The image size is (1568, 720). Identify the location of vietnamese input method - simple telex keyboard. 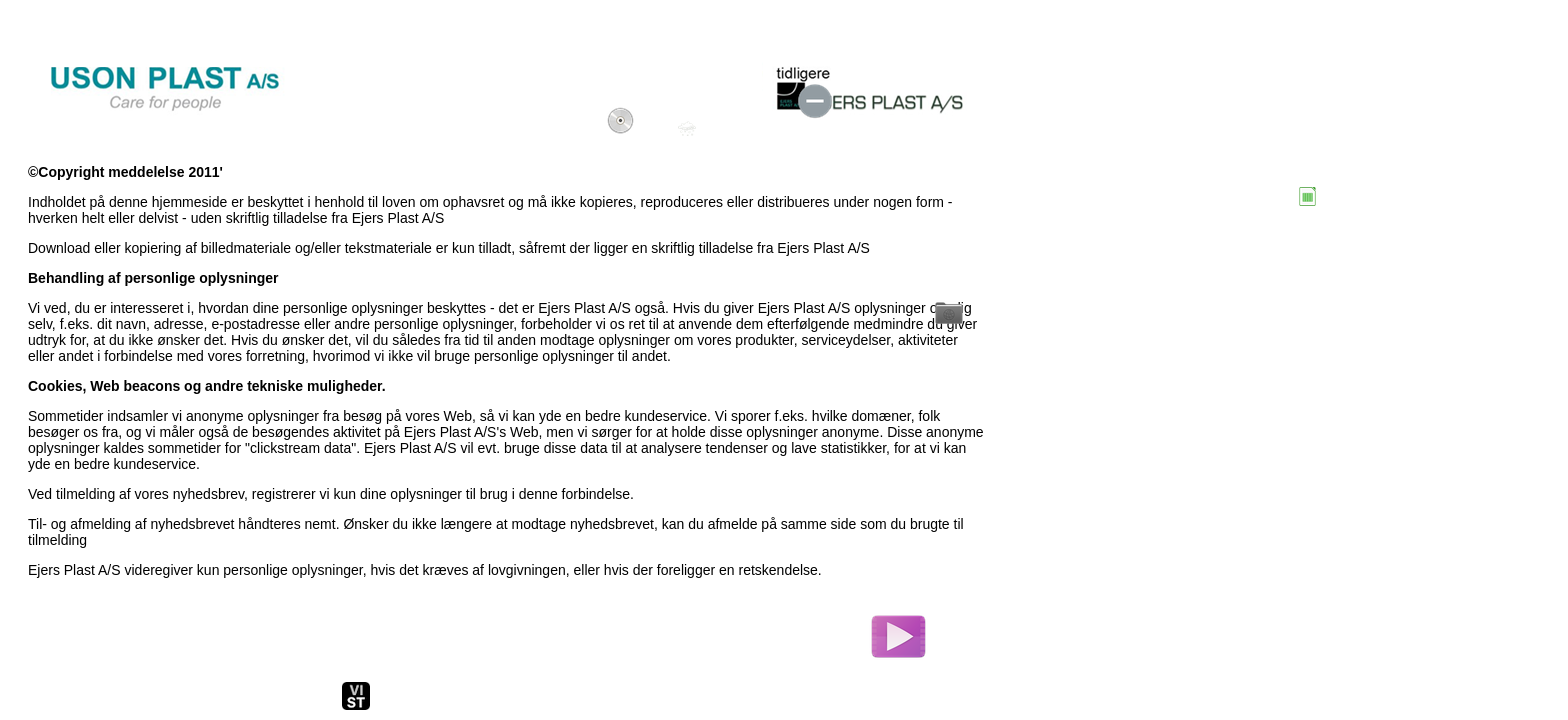
(356, 696).